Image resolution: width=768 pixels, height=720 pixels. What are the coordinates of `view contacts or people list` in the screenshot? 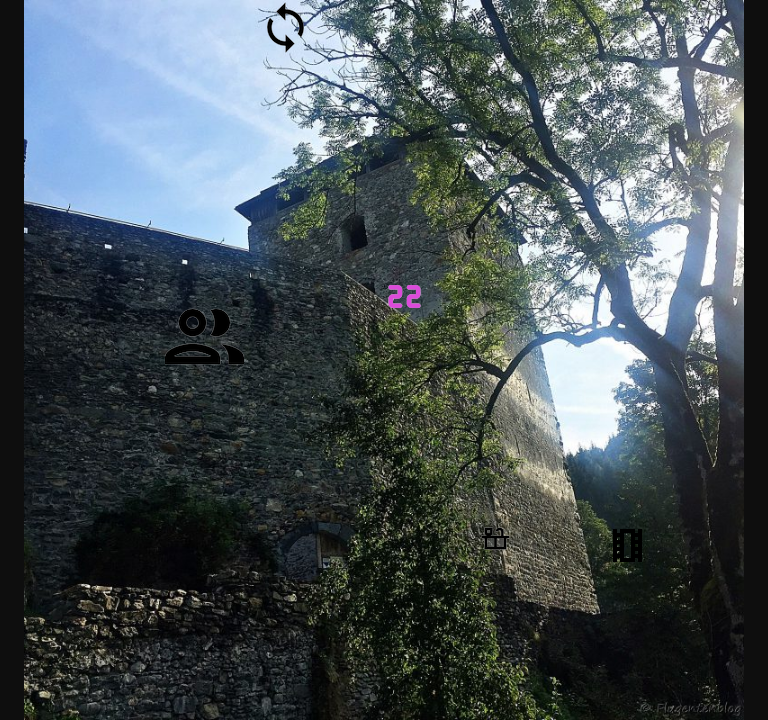 It's located at (204, 336).